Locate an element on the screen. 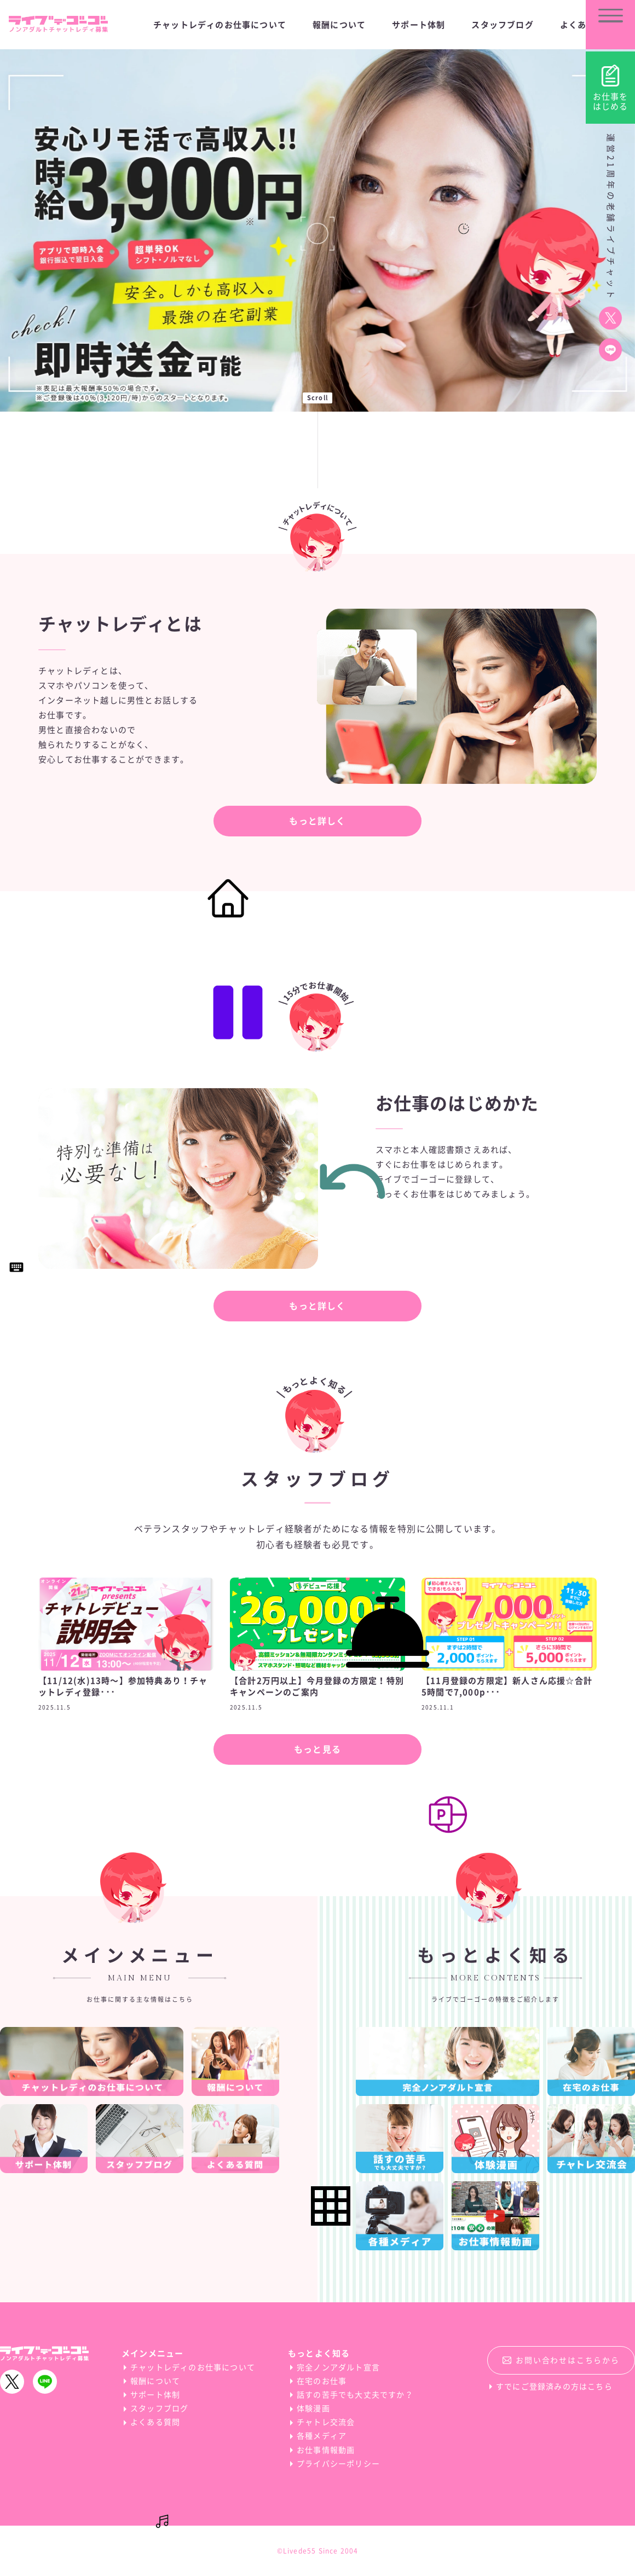 This screenshot has width=635, height=2576. access music library or player is located at coordinates (163, 2521).